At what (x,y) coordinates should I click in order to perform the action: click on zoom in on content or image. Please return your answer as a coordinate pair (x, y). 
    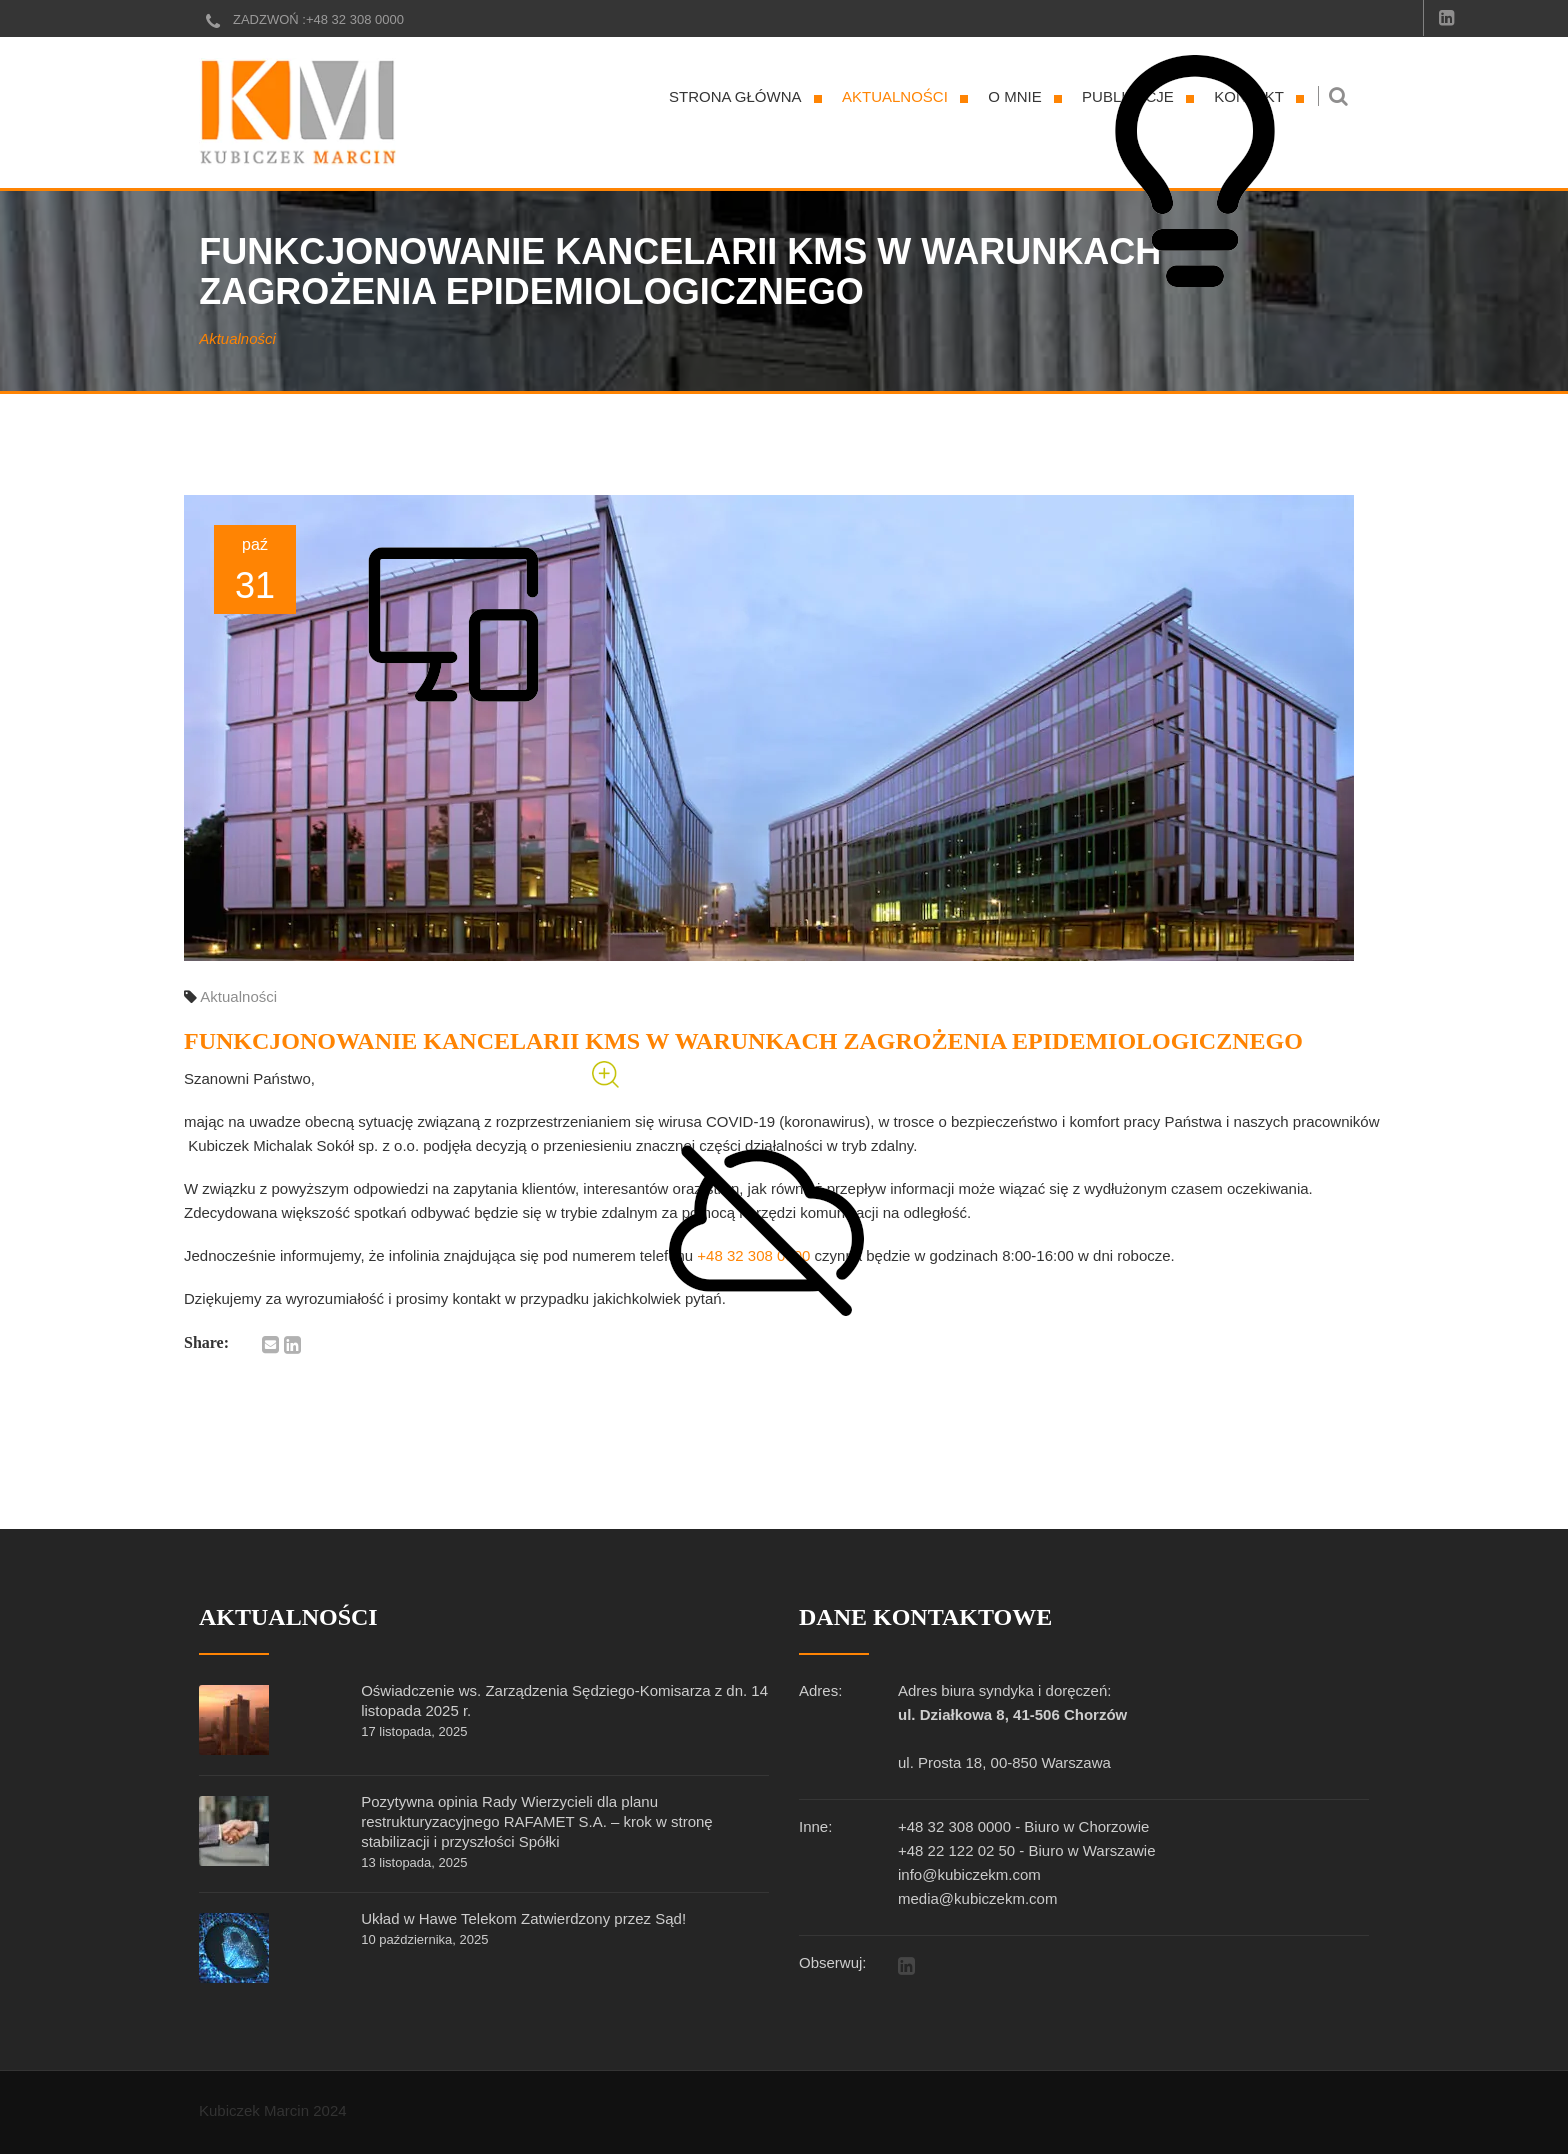
    Looking at the image, I should click on (606, 1075).